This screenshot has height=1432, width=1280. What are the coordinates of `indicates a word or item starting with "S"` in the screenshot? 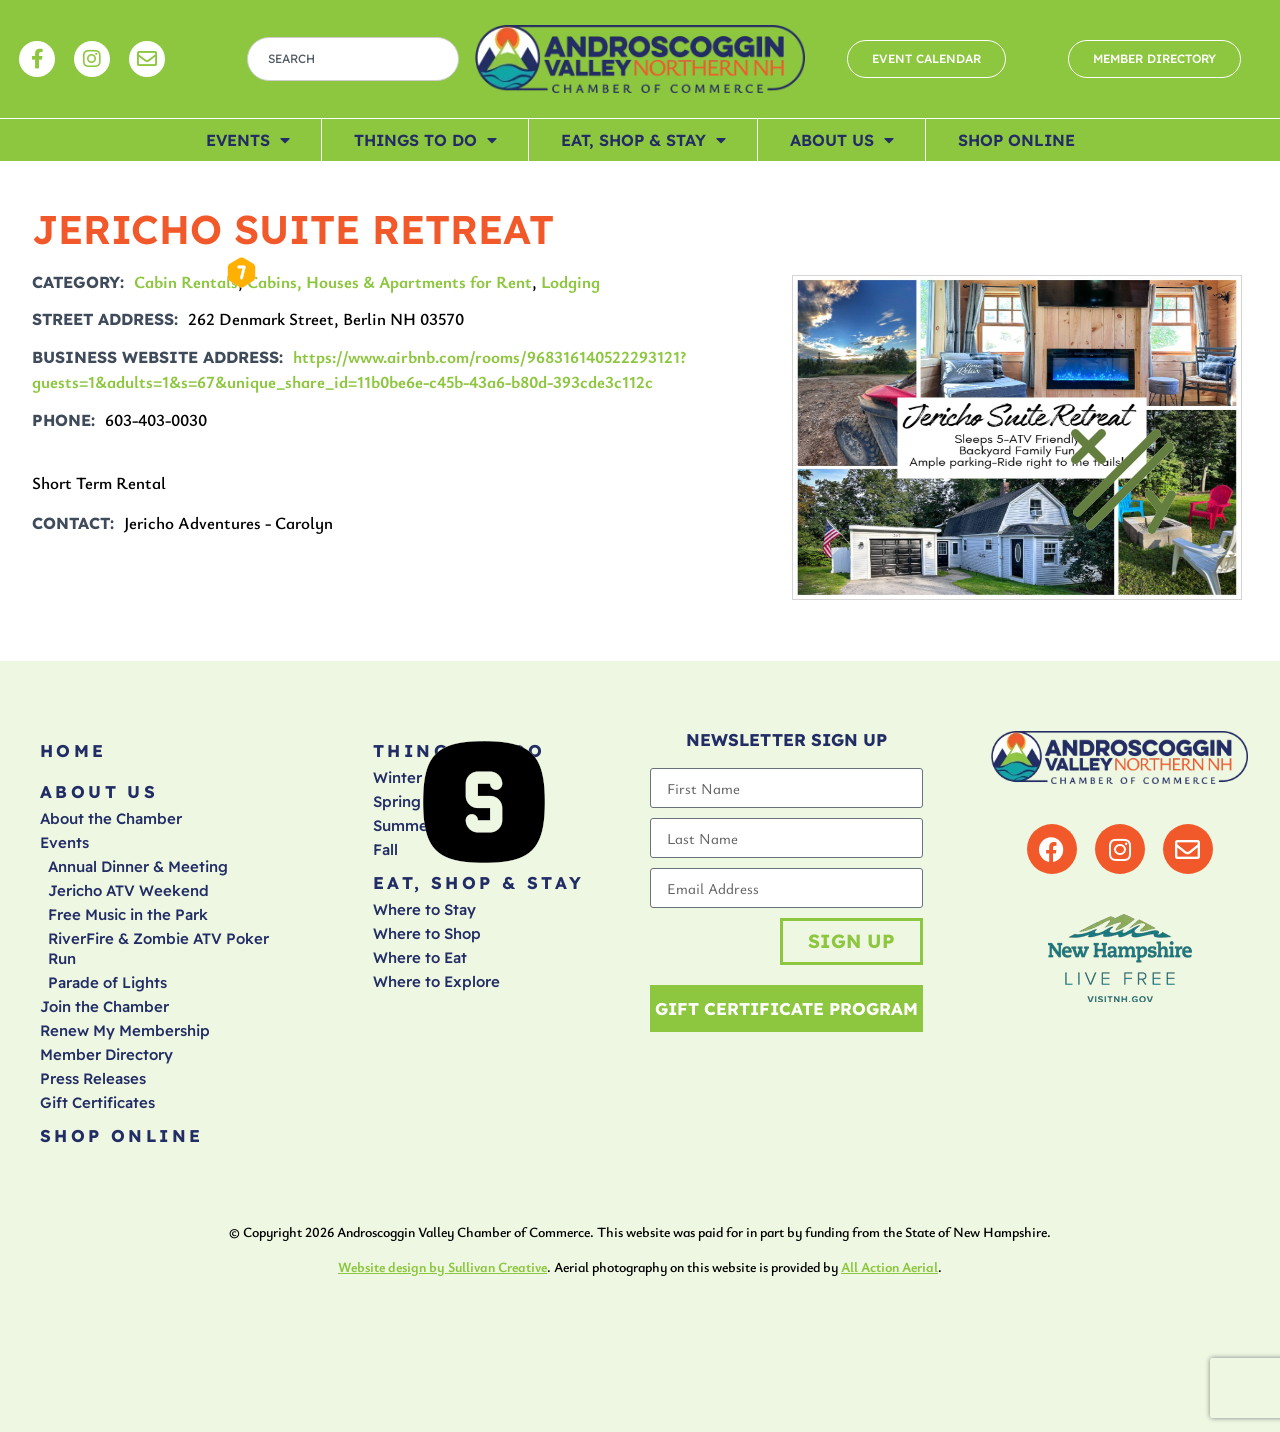 It's located at (484, 802).